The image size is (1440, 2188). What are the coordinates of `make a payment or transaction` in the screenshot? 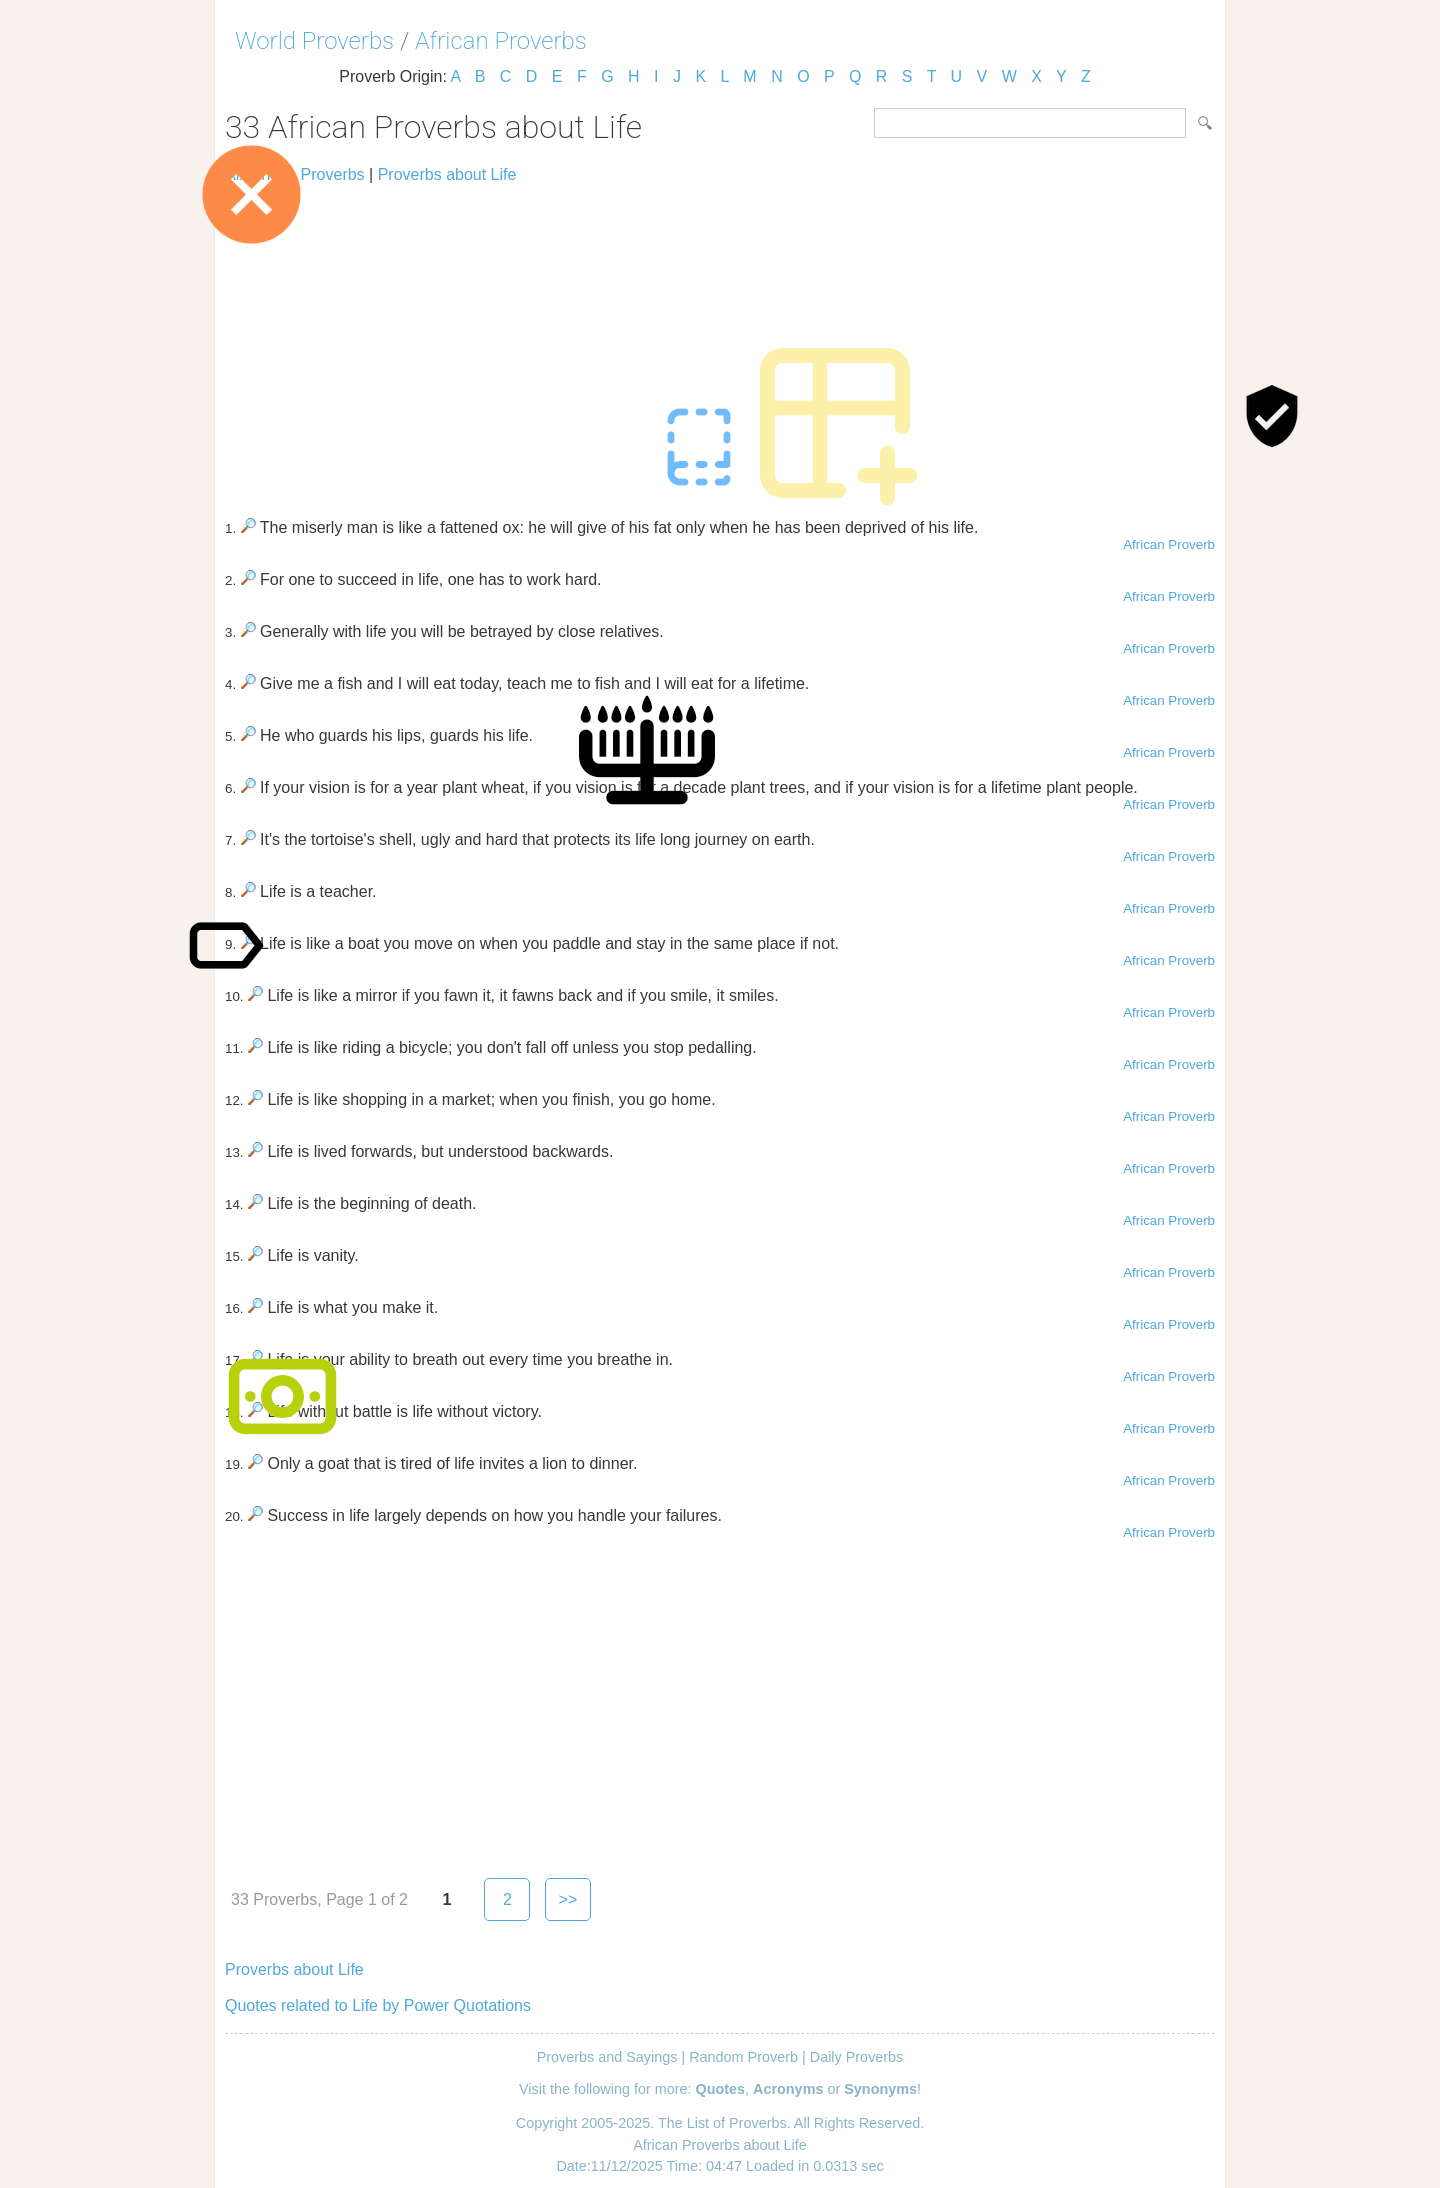 It's located at (282, 1396).